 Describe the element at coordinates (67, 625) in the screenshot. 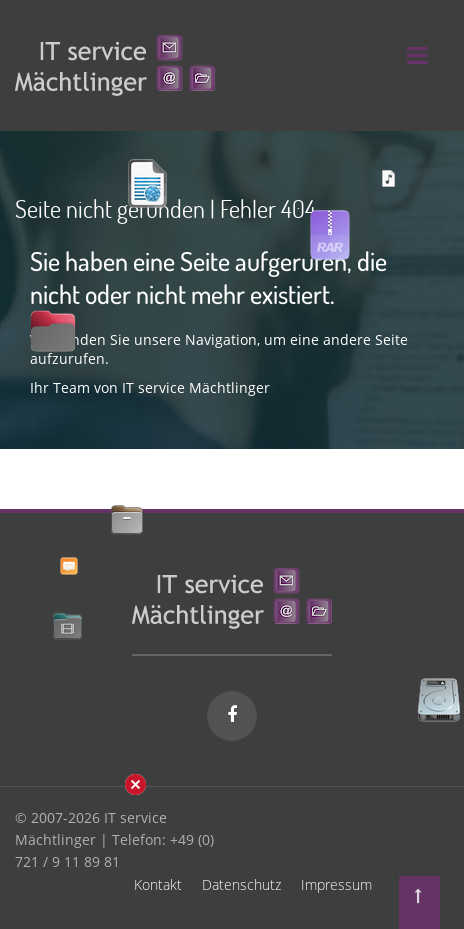

I see `open videos folder` at that location.